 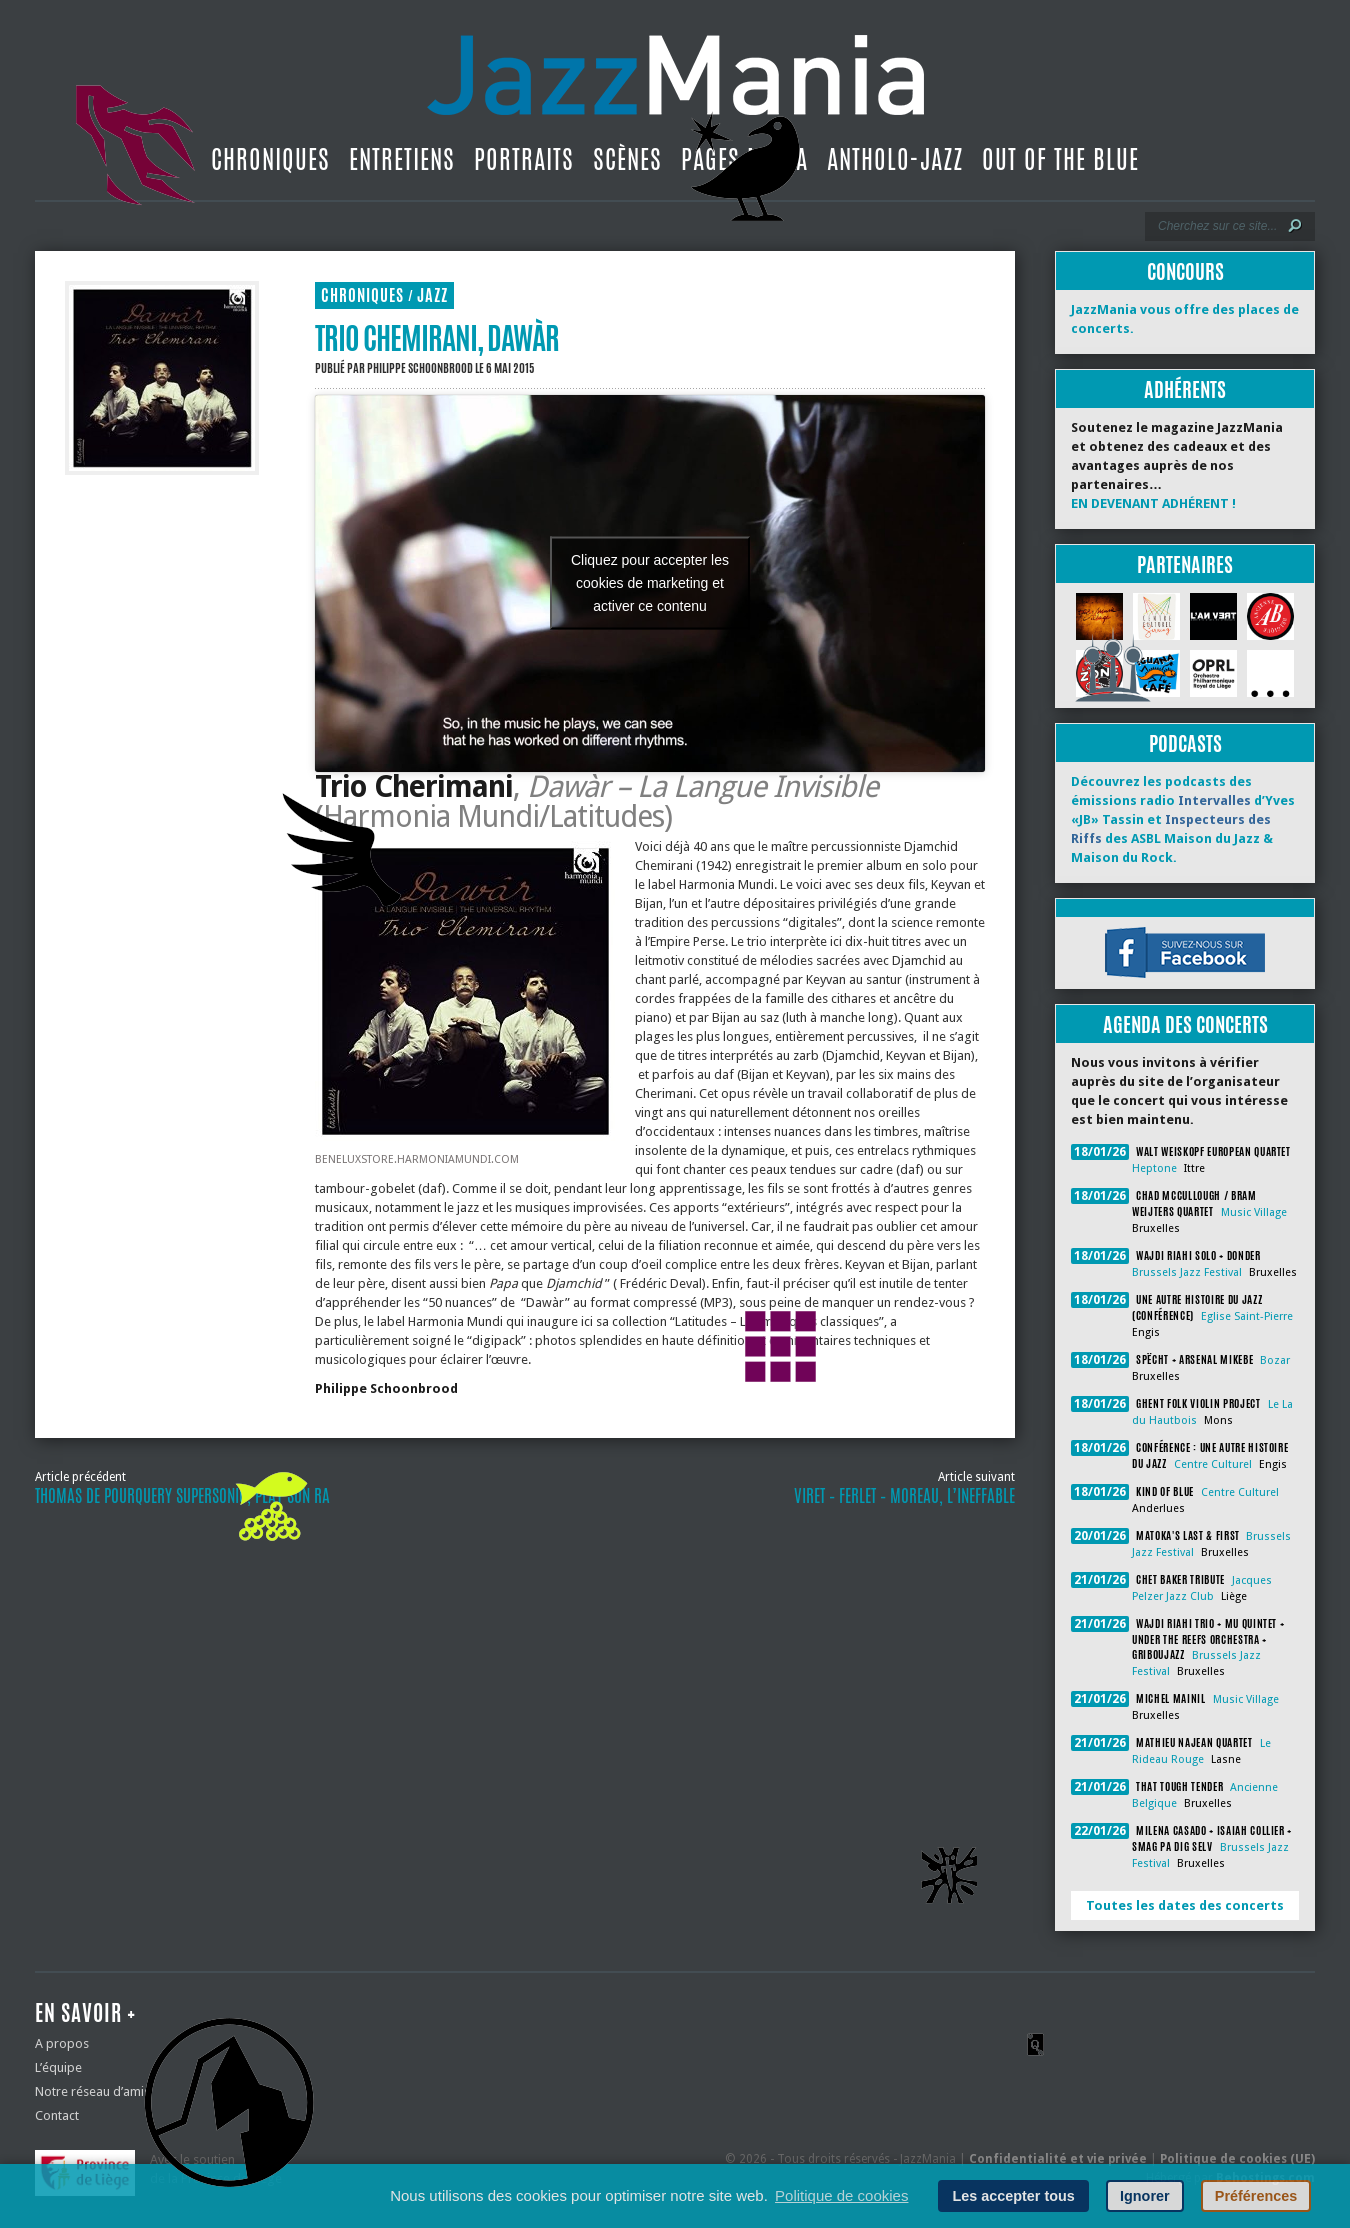 What do you see at coordinates (745, 165) in the screenshot?
I see `indicates a distraction or interruption event` at bounding box center [745, 165].